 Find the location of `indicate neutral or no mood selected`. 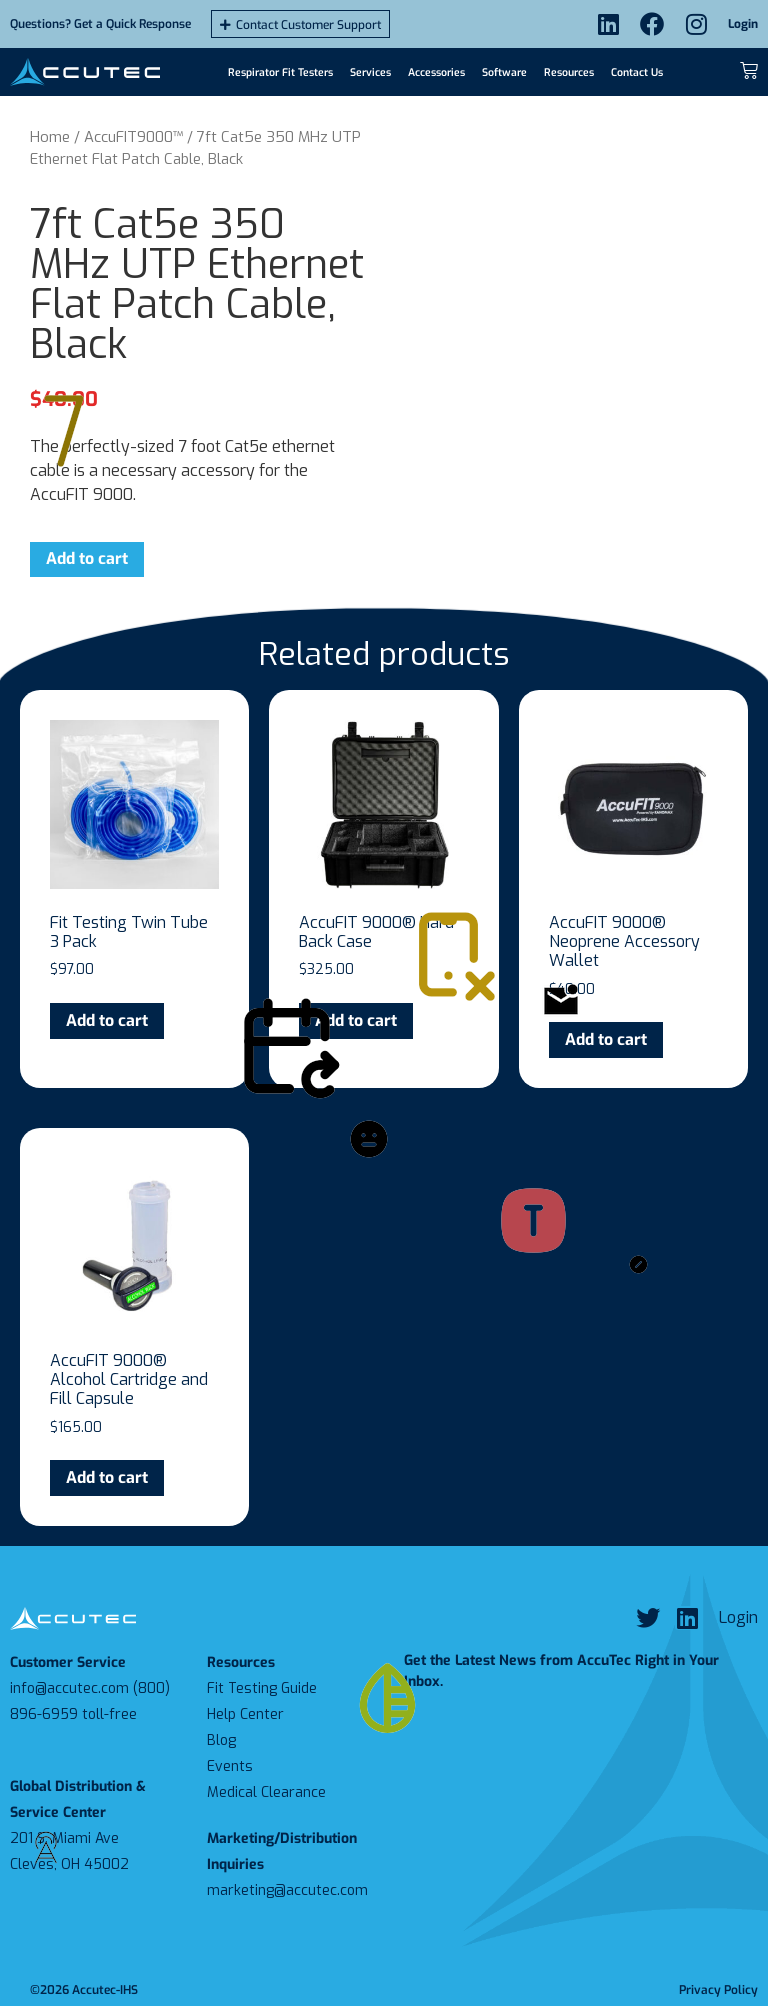

indicate neutral or no mood selected is located at coordinates (369, 1139).